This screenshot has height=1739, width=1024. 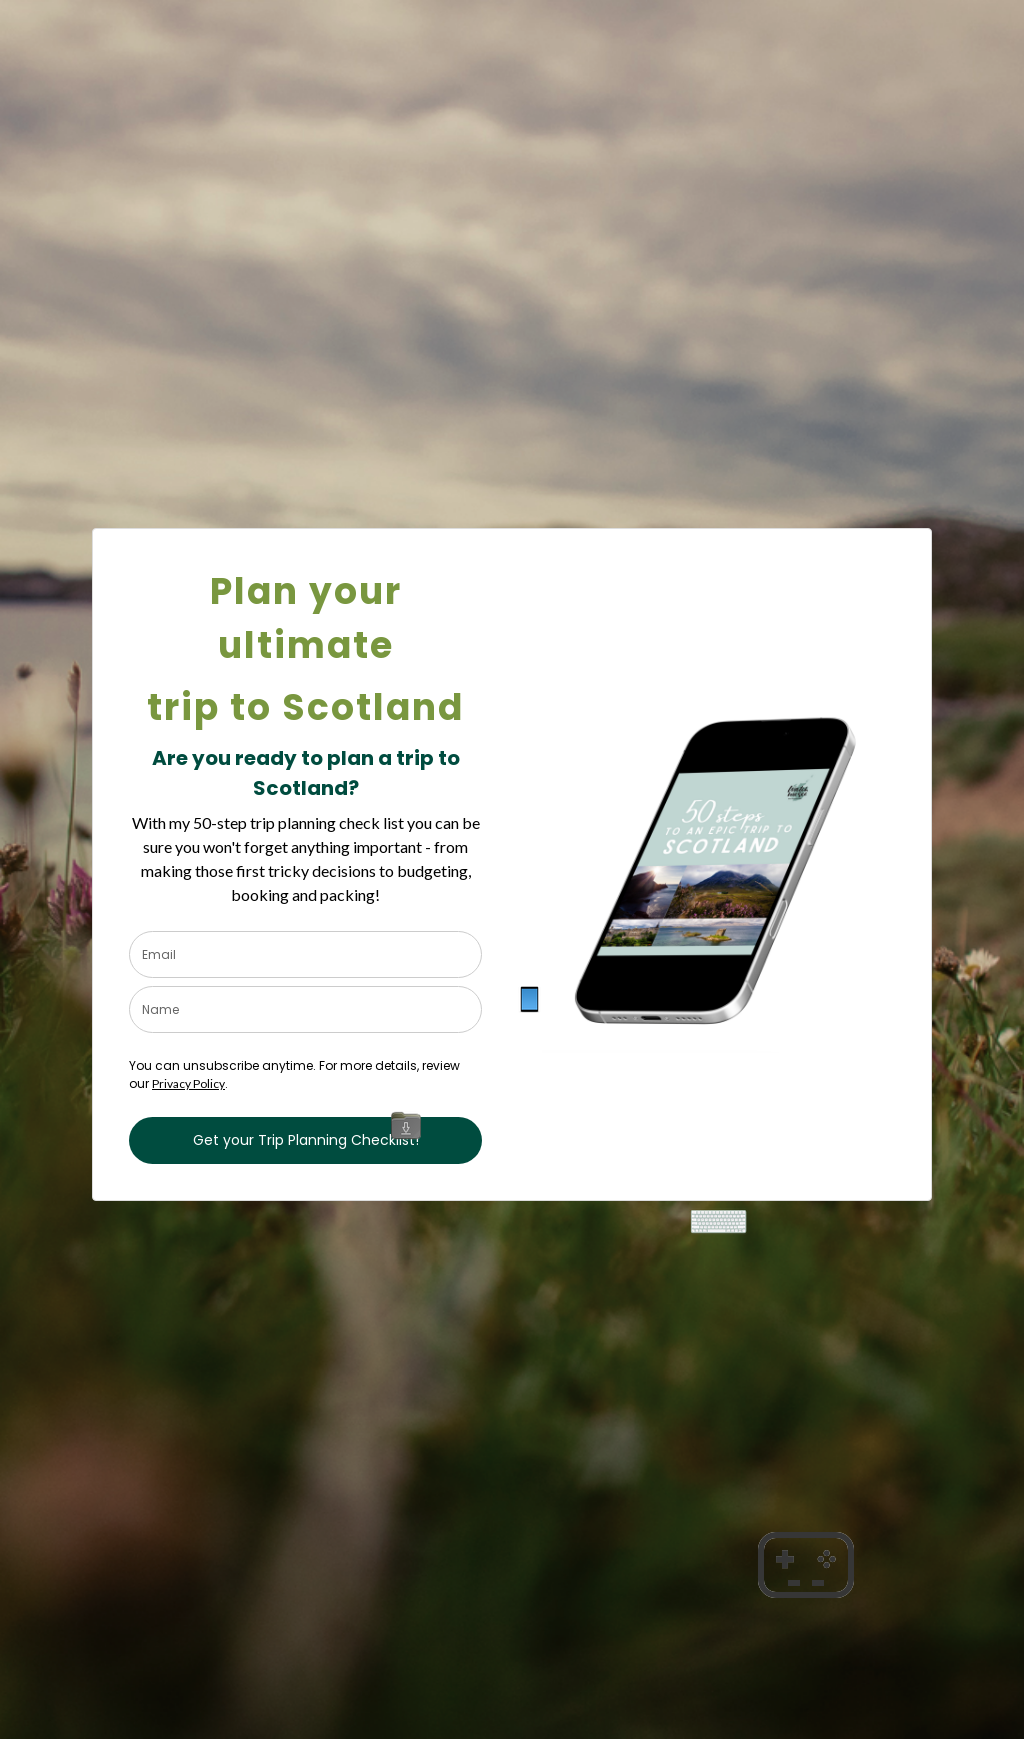 What do you see at coordinates (806, 1568) in the screenshot?
I see `connect a game controller` at bounding box center [806, 1568].